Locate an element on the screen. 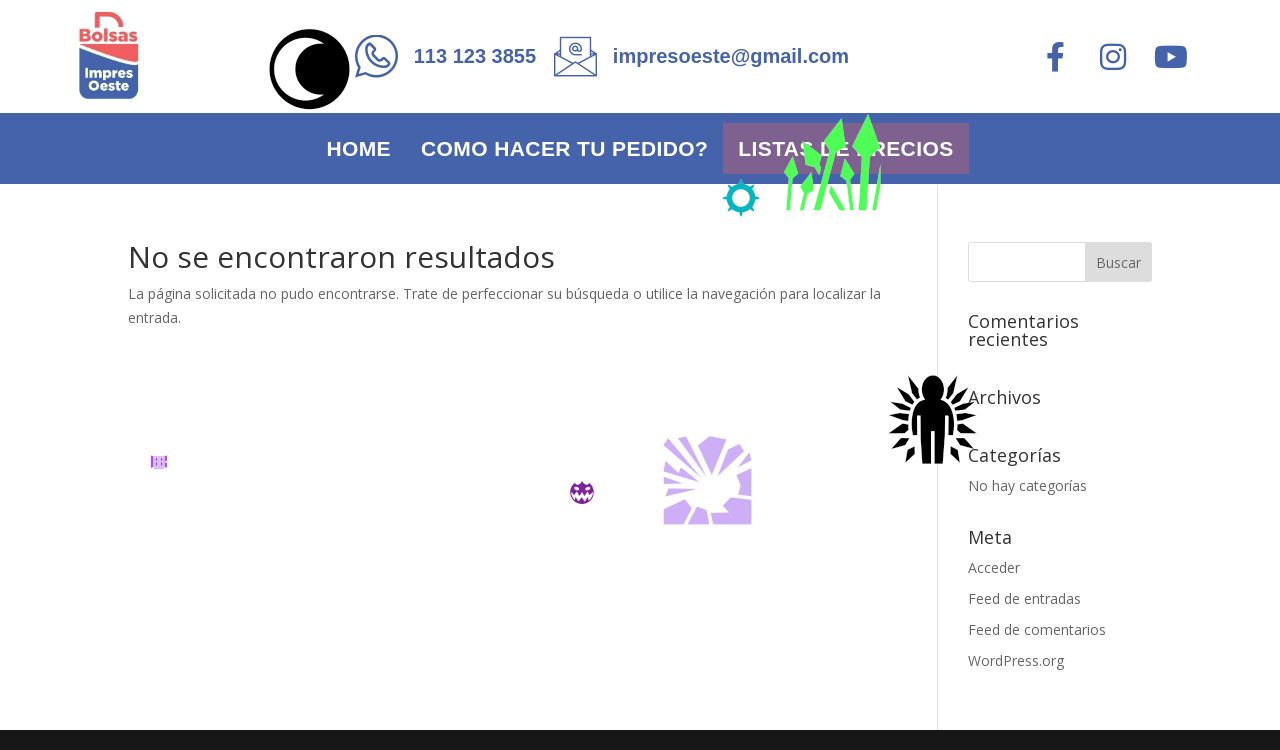 This screenshot has height=750, width=1280. activate frost aura ability is located at coordinates (932, 419).